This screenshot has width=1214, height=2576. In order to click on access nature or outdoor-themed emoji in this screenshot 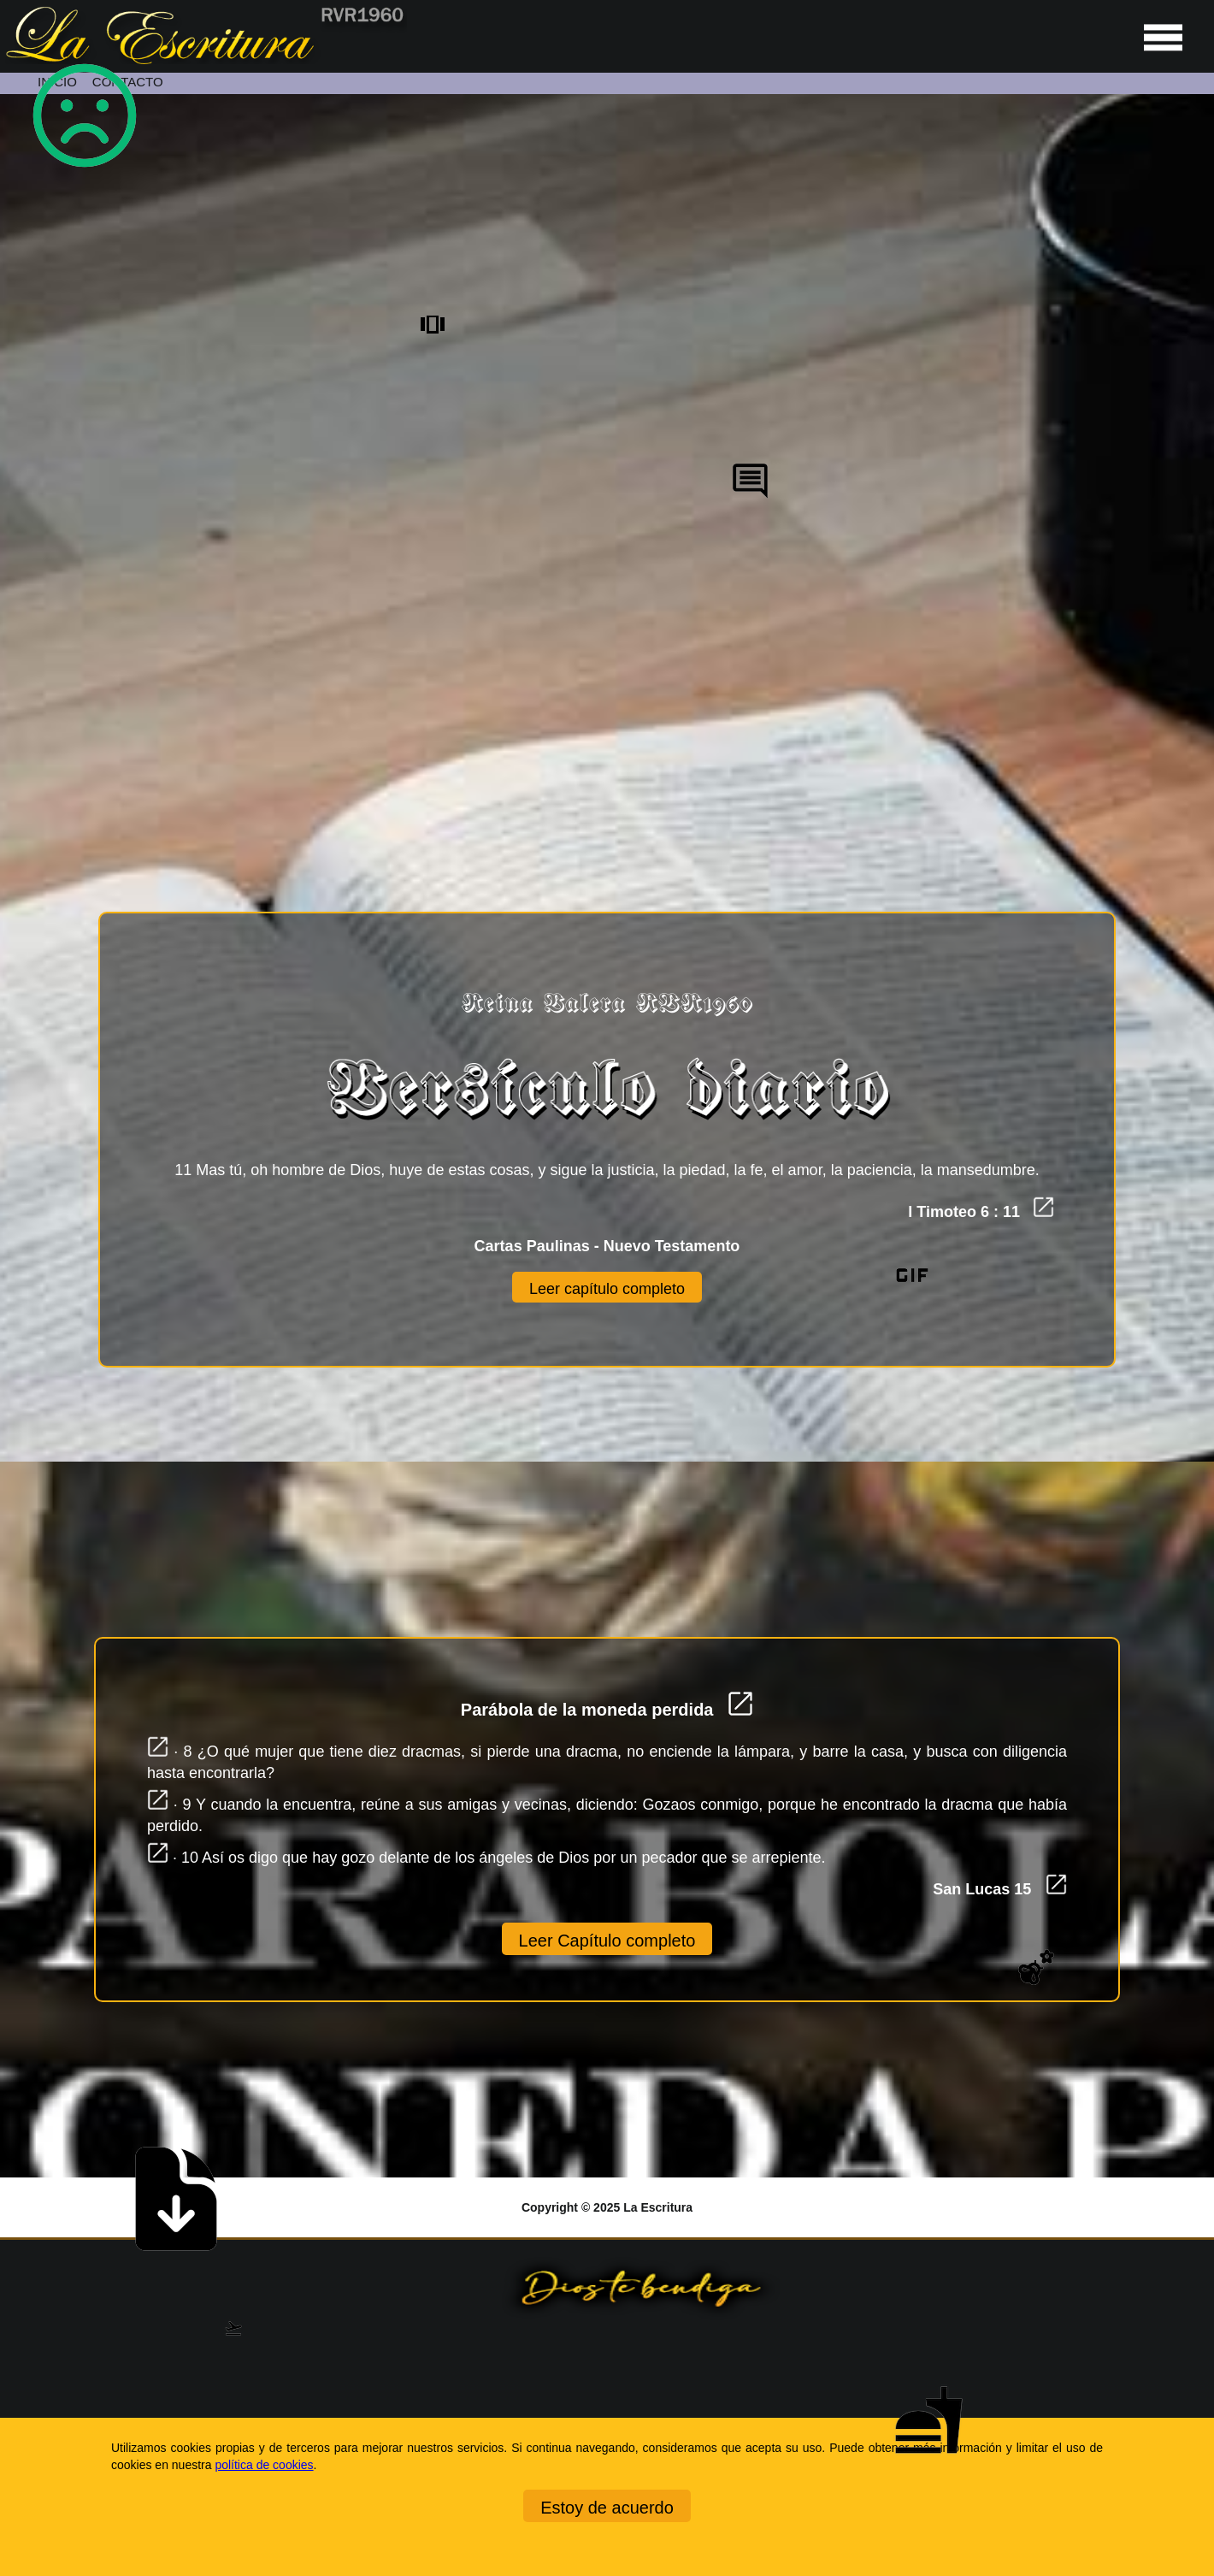, I will do `click(1036, 1967)`.